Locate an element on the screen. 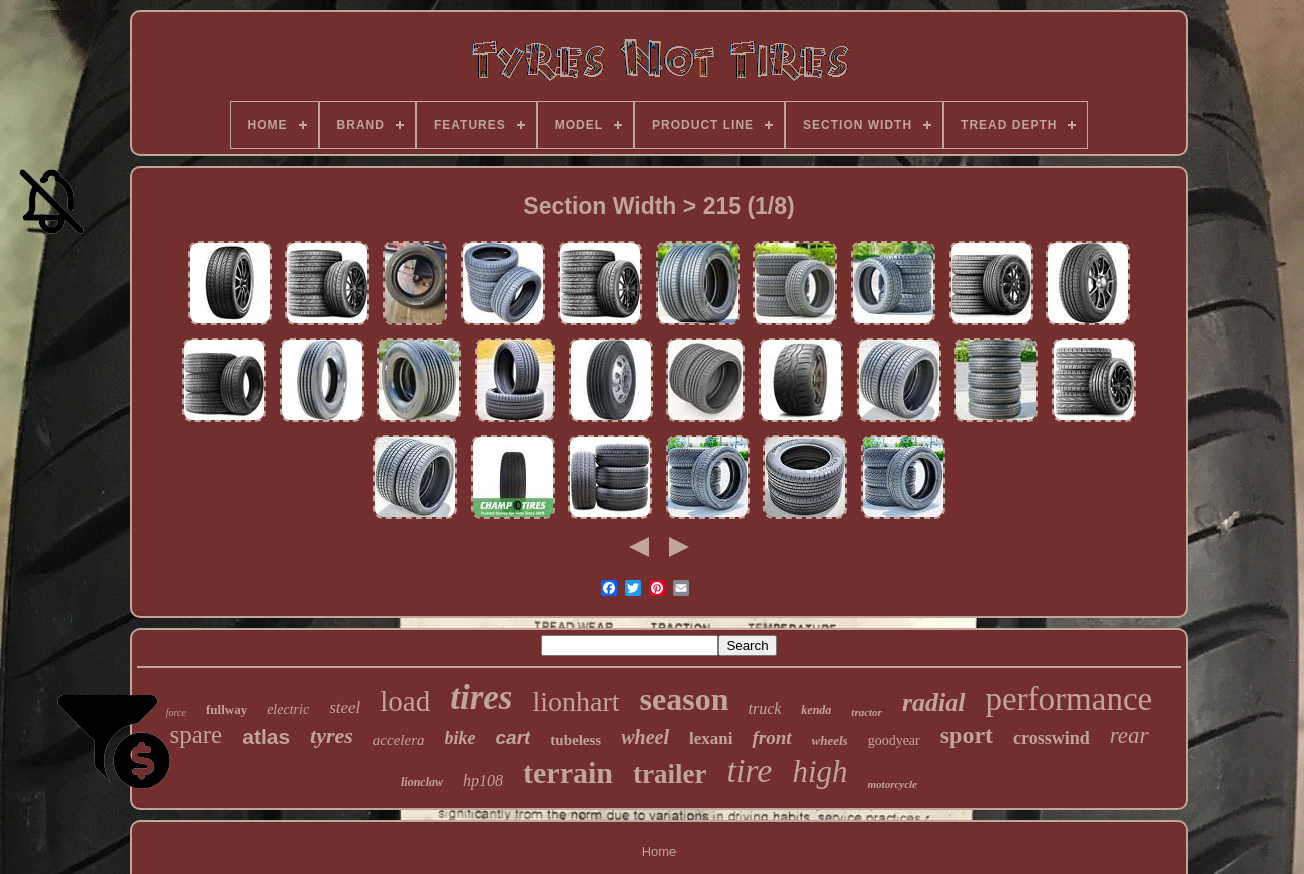 The height and width of the screenshot is (874, 1304). mute notifications is located at coordinates (51, 201).